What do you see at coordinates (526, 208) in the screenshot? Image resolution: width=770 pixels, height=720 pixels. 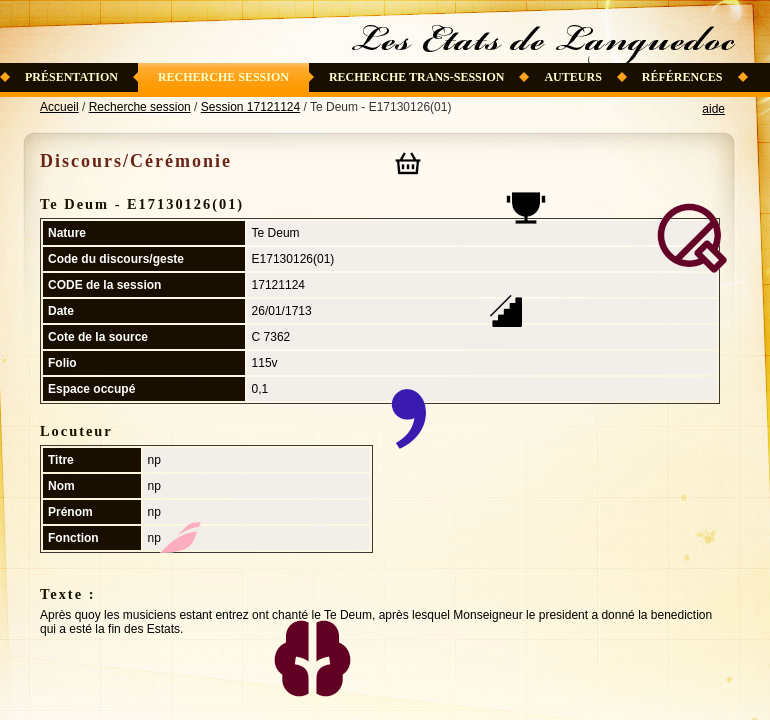 I see `view achievements or awards` at bounding box center [526, 208].